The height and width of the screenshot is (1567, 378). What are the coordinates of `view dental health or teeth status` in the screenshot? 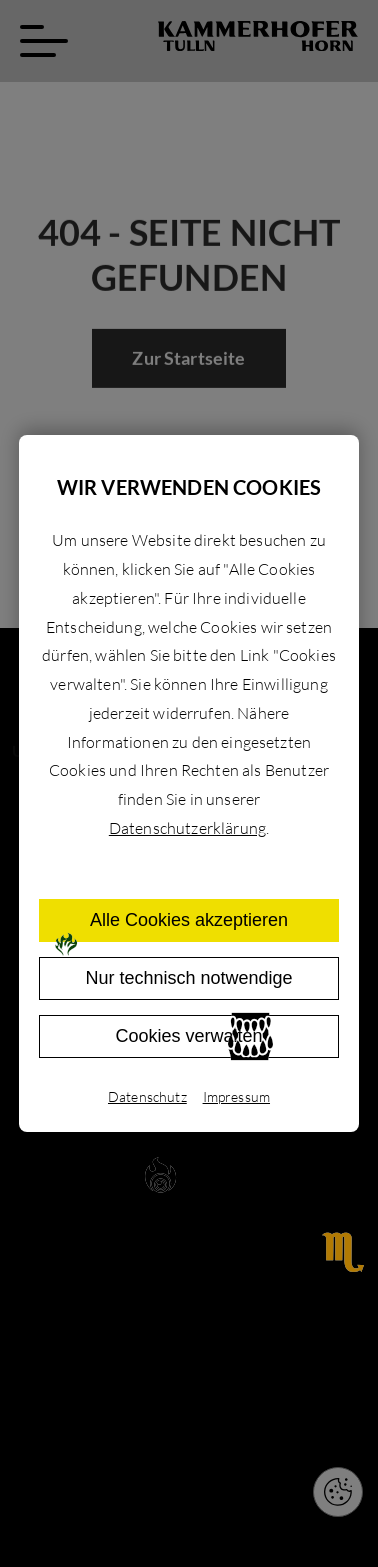 It's located at (250, 1036).